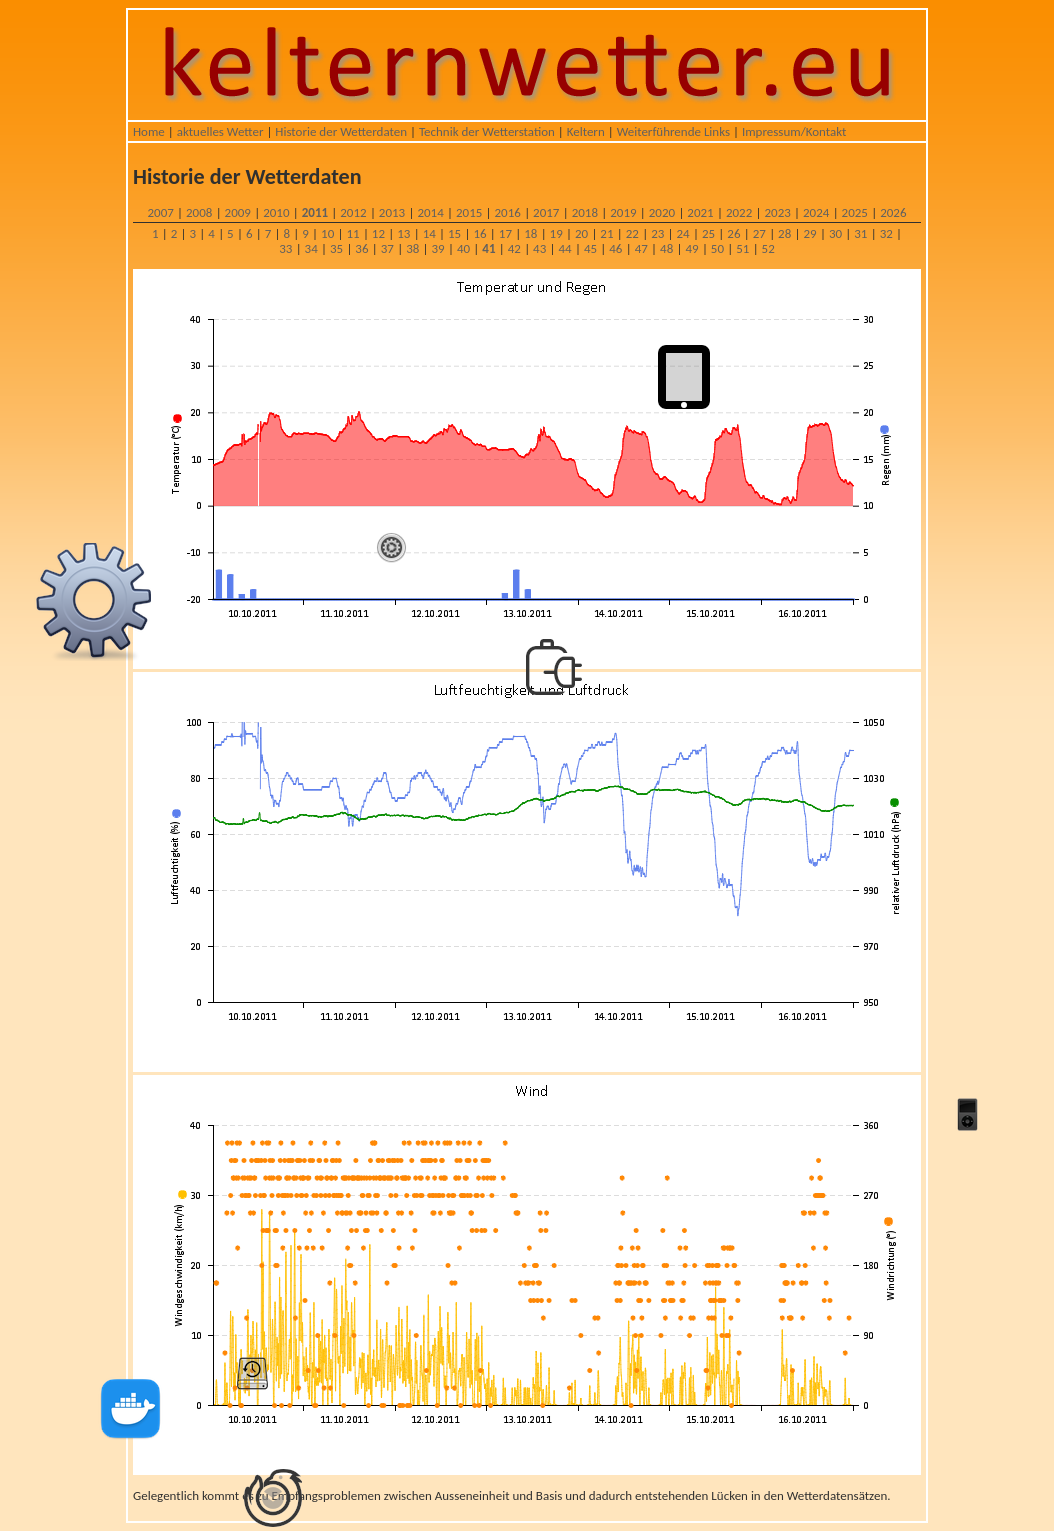 The image size is (1054, 1531). Describe the element at coordinates (252, 1373) in the screenshot. I see `access time machine backups` at that location.